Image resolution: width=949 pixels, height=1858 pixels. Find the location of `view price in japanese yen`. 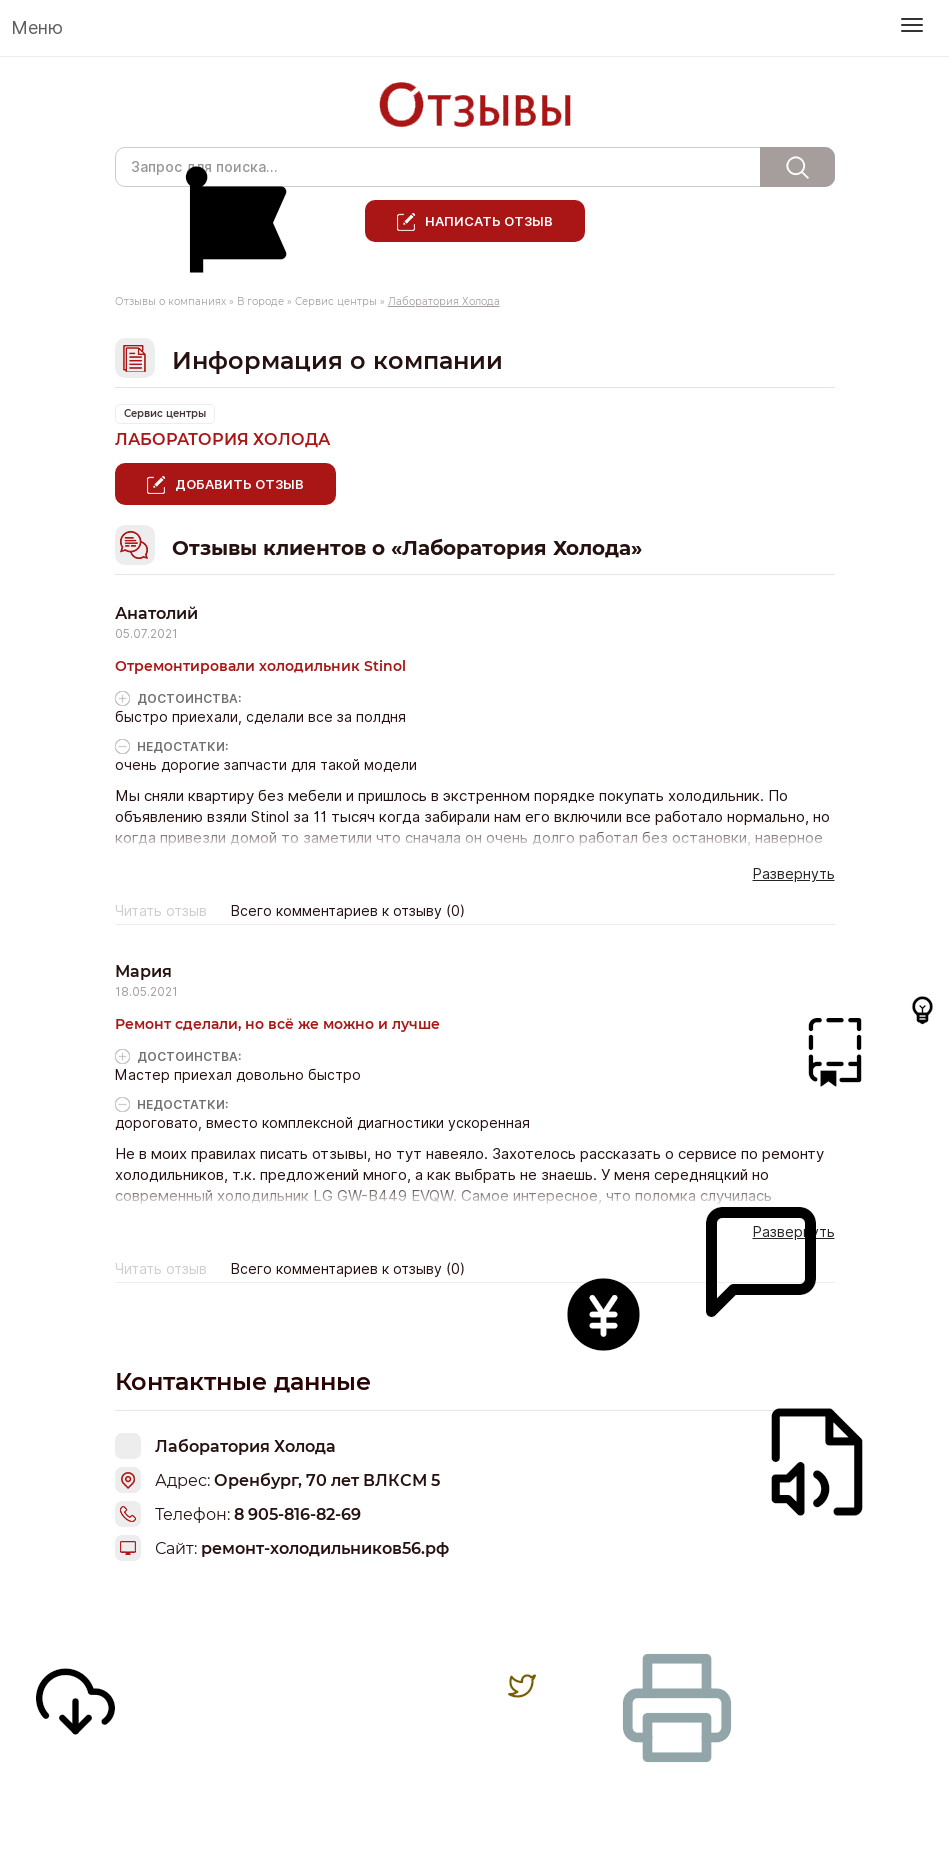

view price in japanese yen is located at coordinates (603, 1314).